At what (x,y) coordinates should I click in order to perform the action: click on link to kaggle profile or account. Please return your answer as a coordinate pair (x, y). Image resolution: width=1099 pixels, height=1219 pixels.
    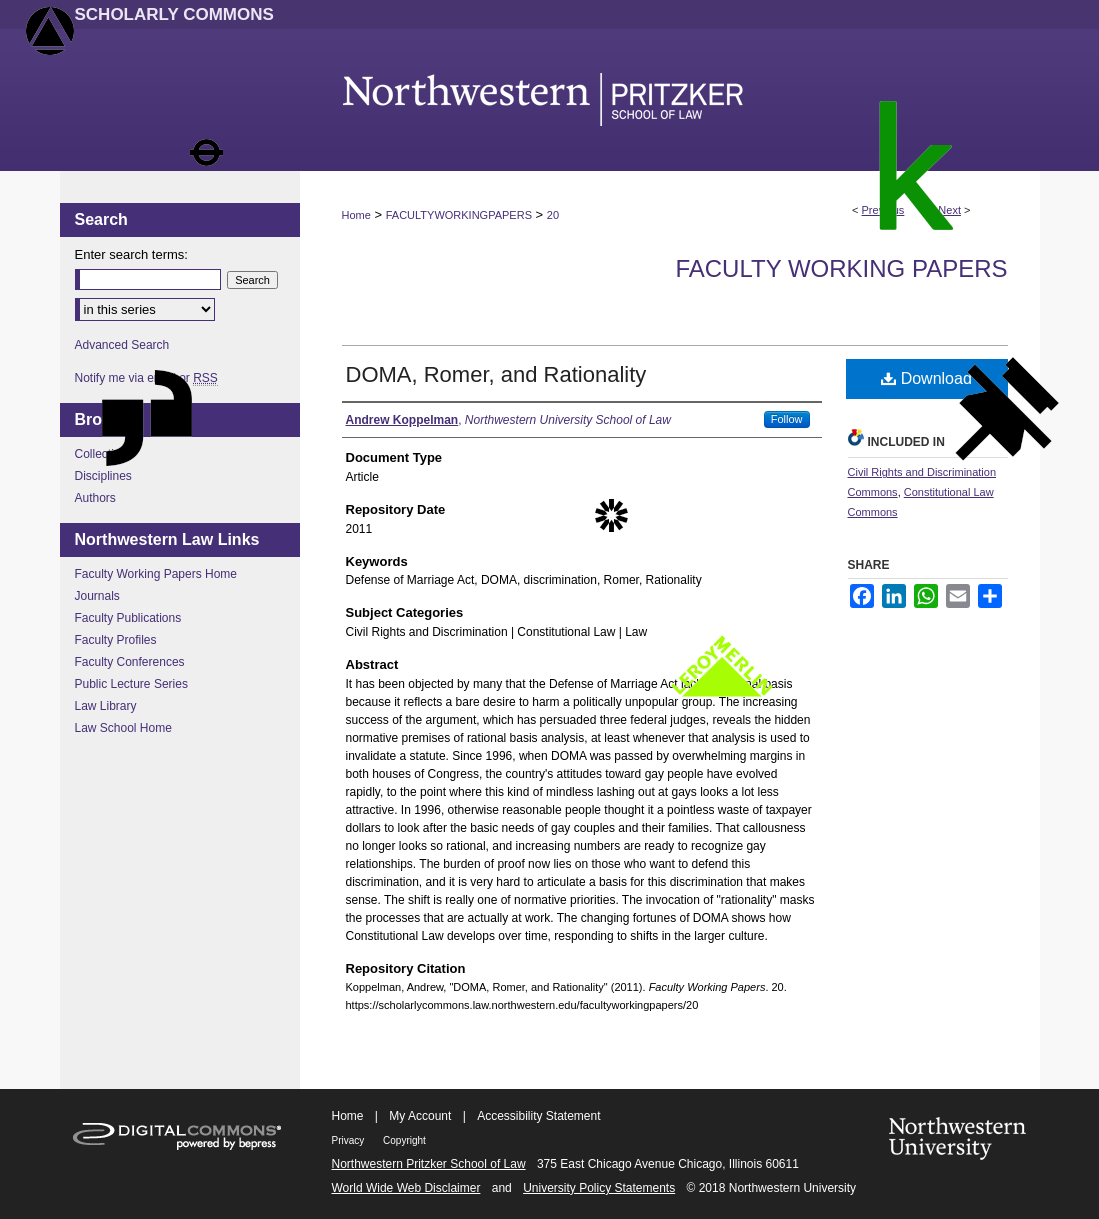
    Looking at the image, I should click on (916, 165).